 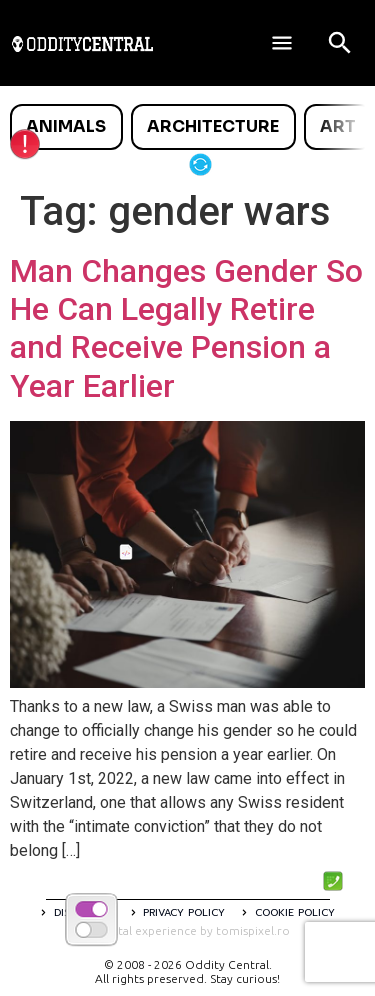 What do you see at coordinates (200, 164) in the screenshot?
I see `indicates syncing in progress` at bounding box center [200, 164].